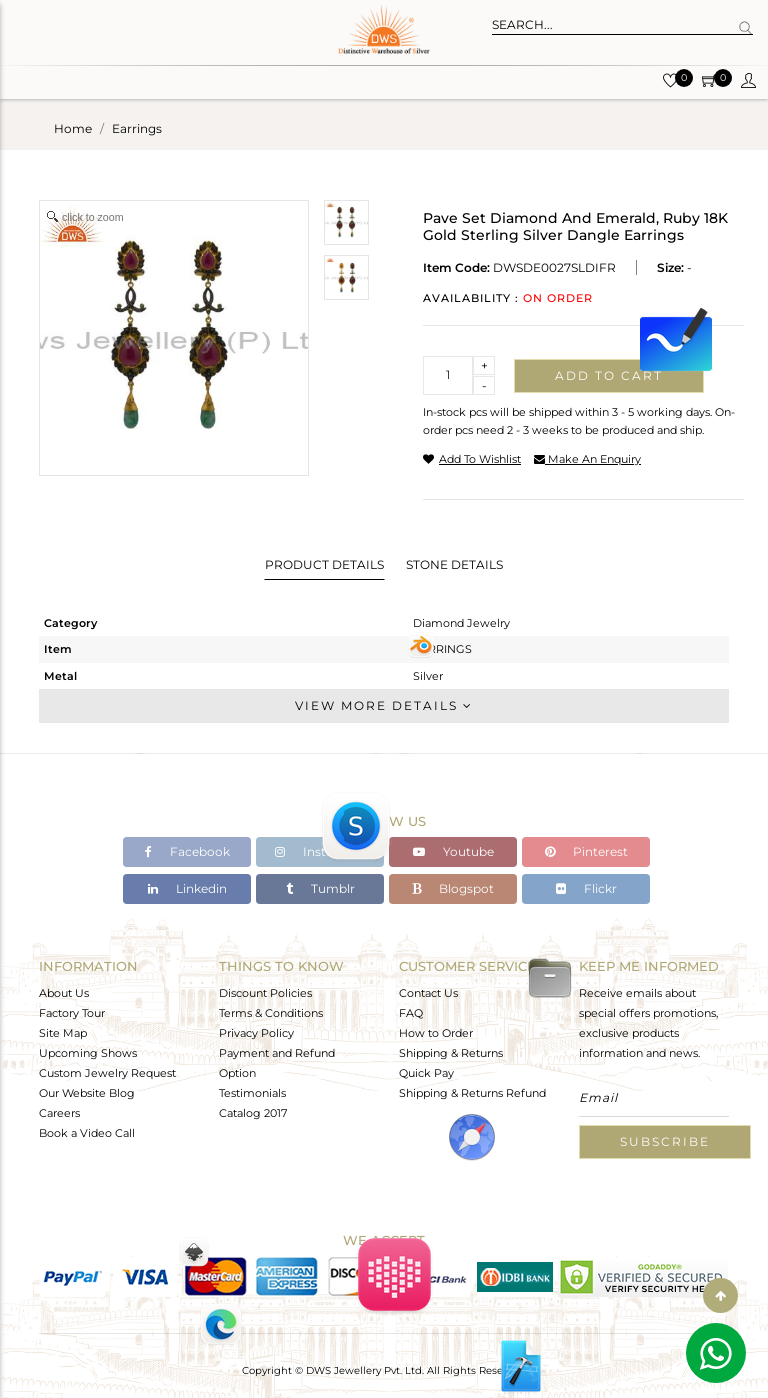 The height and width of the screenshot is (1398, 768). What do you see at coordinates (194, 1252) in the screenshot?
I see `open inkscape vector graphics editor` at bounding box center [194, 1252].